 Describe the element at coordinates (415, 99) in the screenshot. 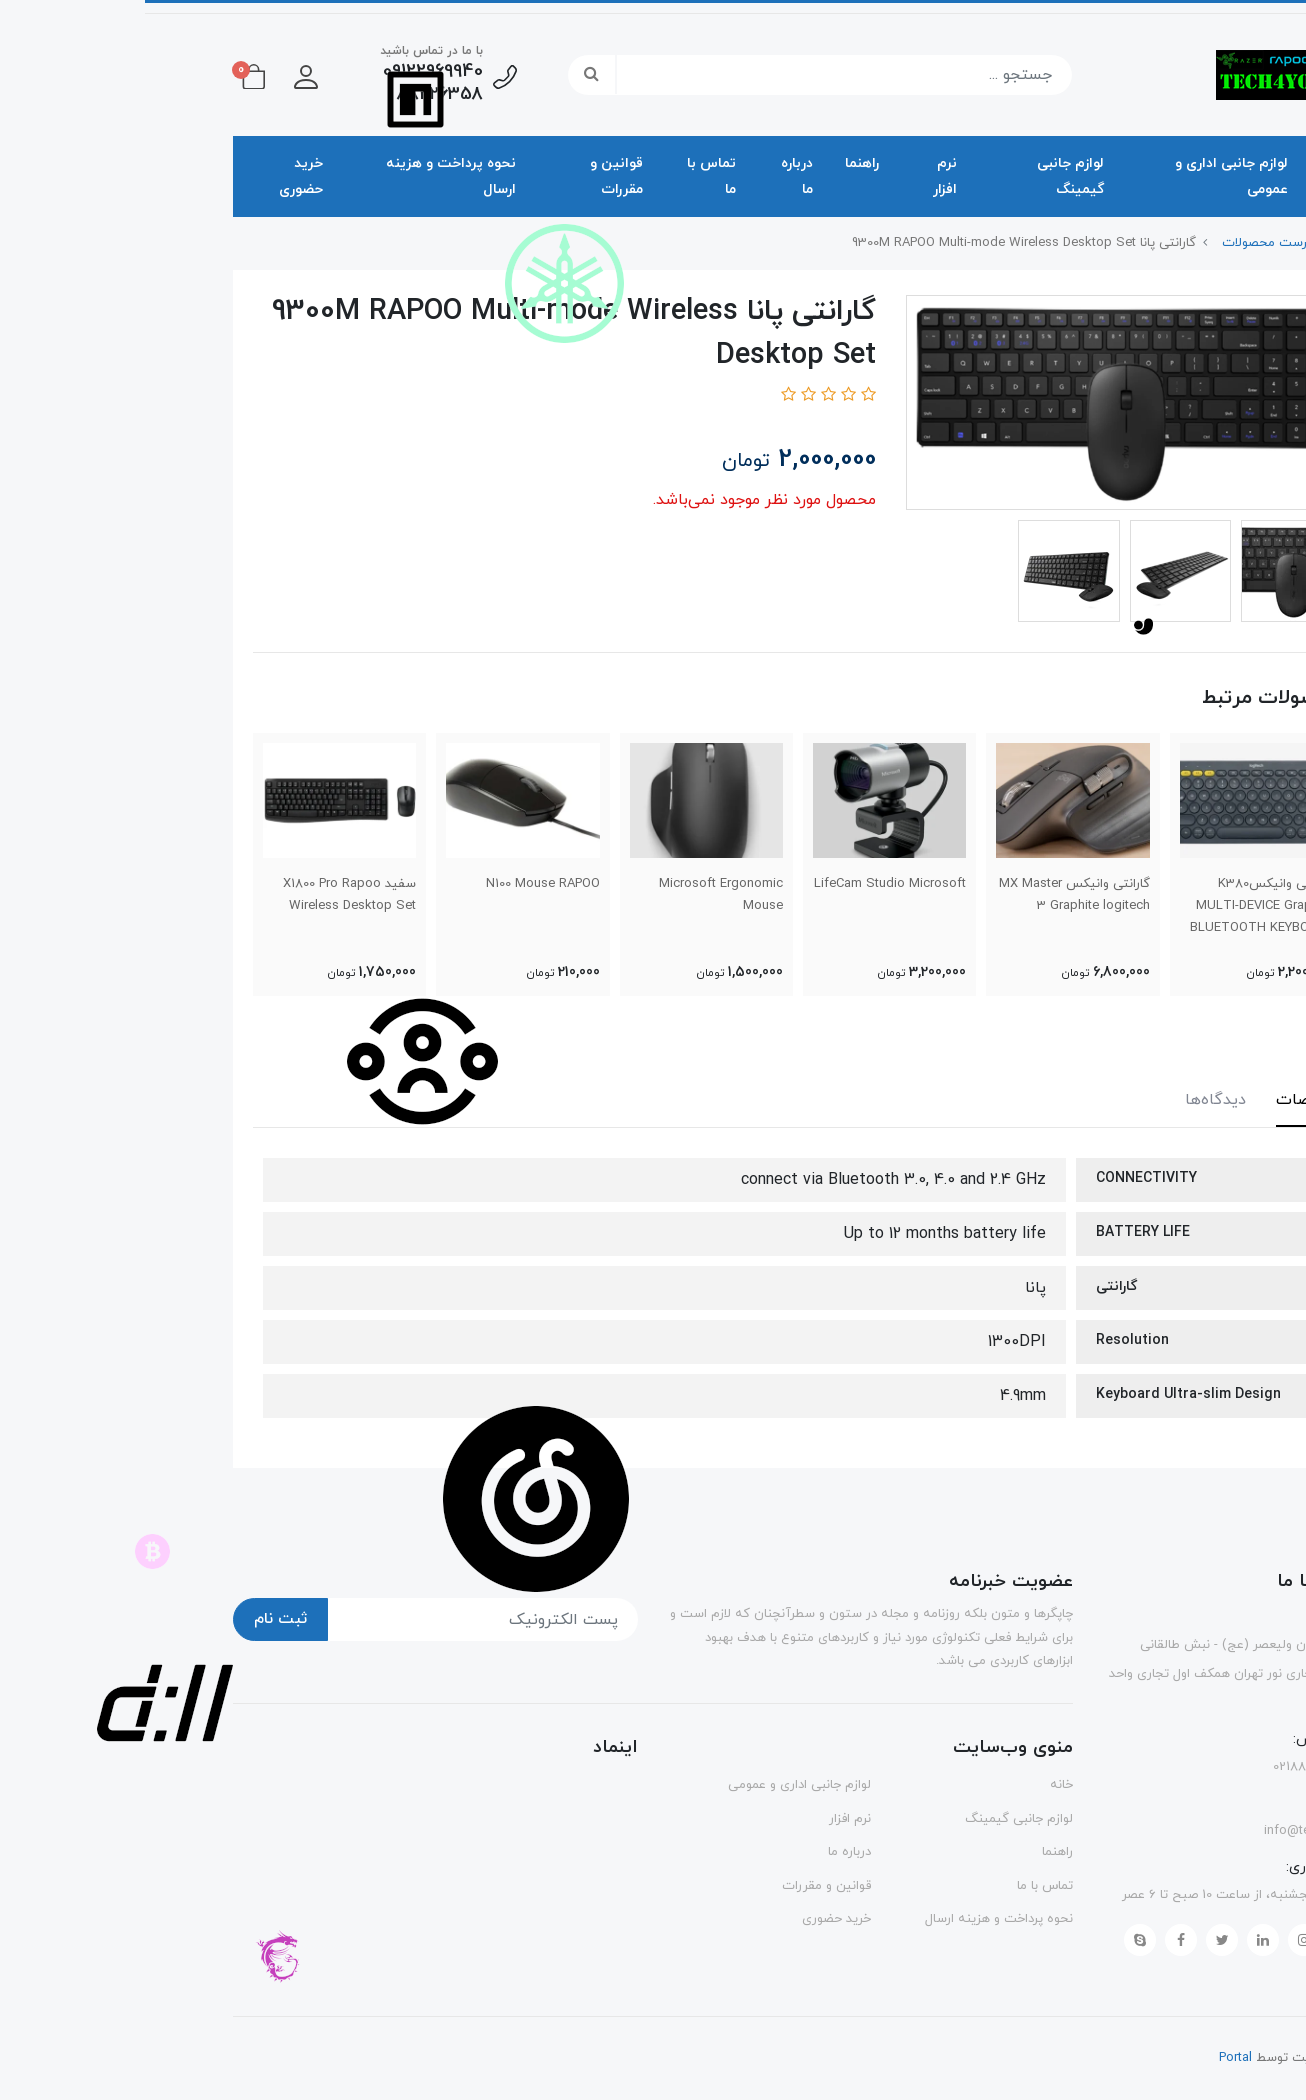

I see `npm package registry logo` at that location.